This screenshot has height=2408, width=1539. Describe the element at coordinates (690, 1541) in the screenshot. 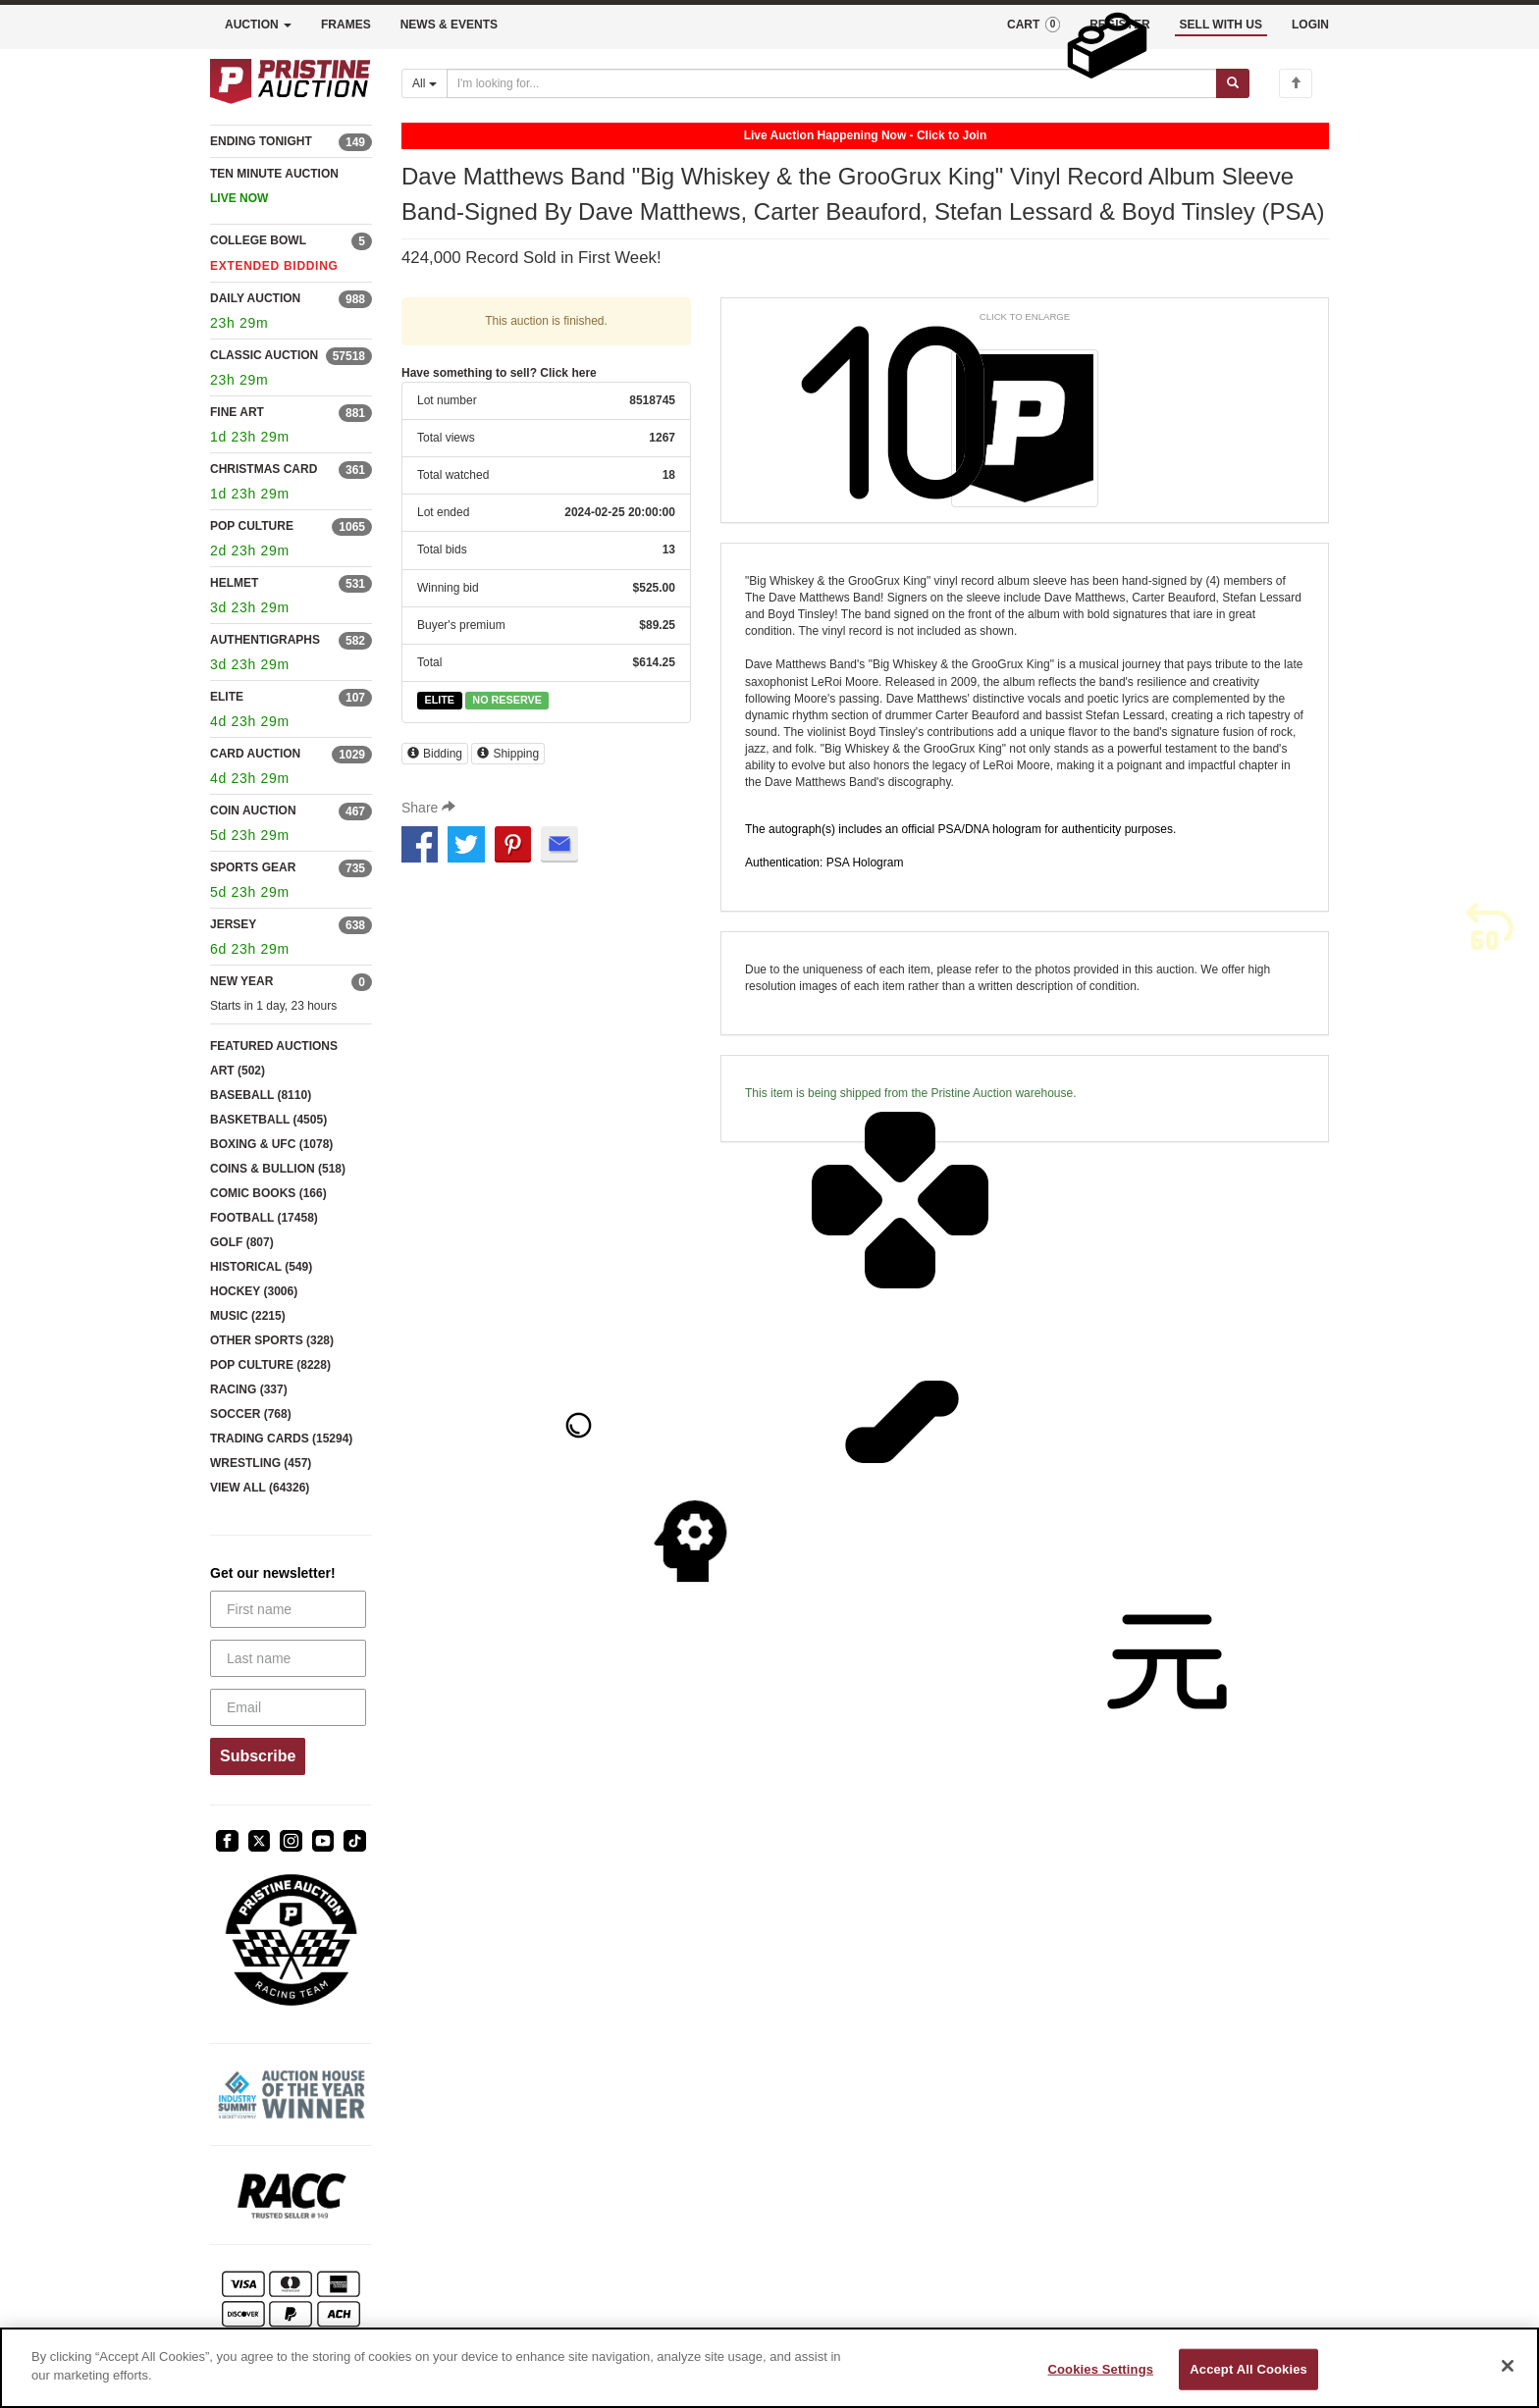

I see `access mental health or psychology features` at that location.